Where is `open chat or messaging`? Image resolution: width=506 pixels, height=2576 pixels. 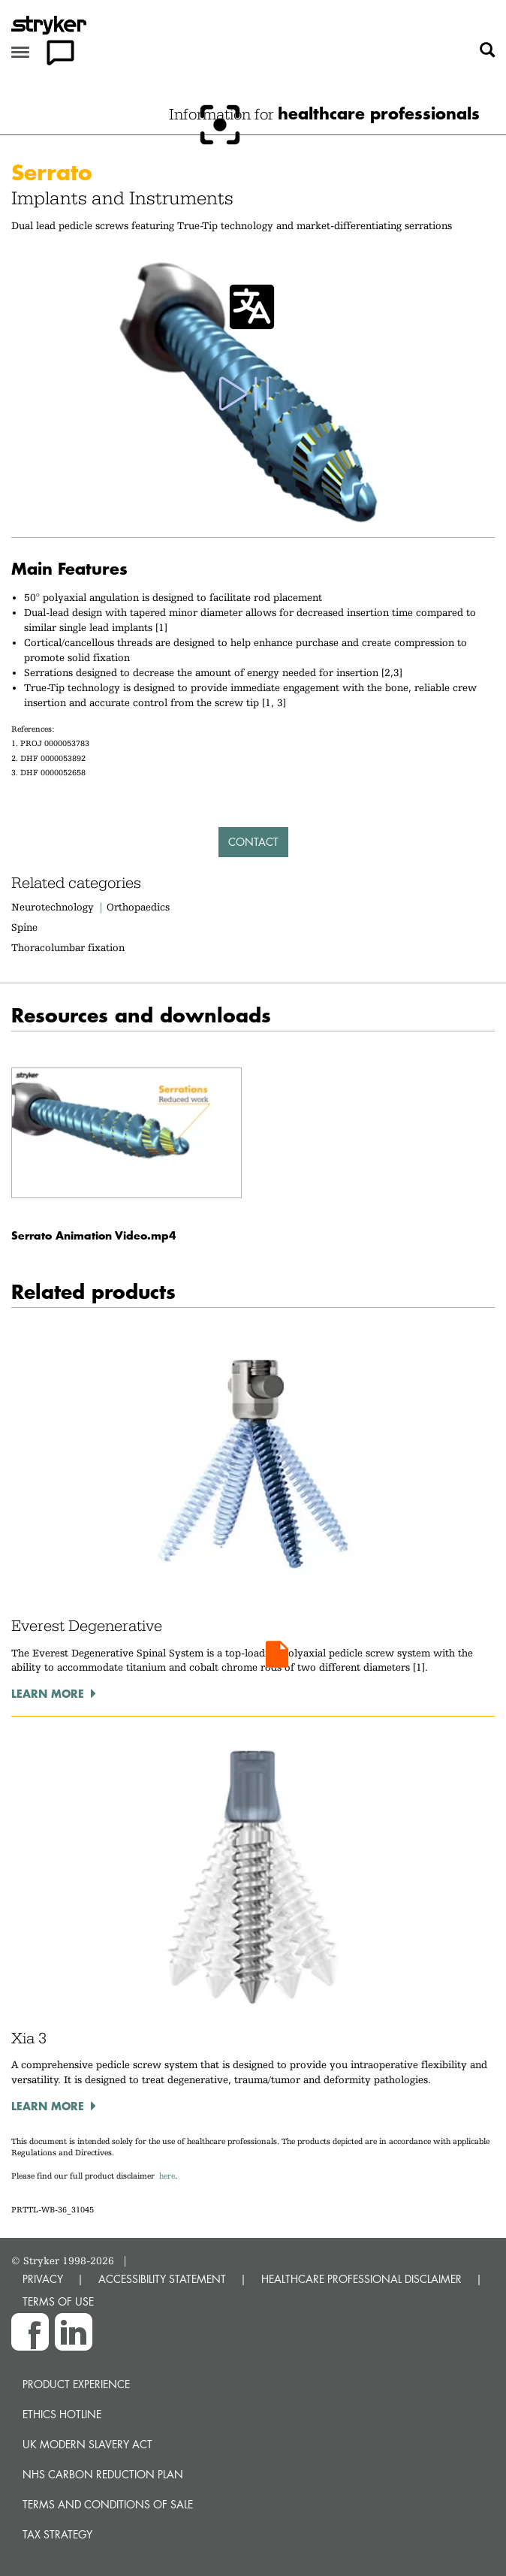 open chat or messaging is located at coordinates (60, 50).